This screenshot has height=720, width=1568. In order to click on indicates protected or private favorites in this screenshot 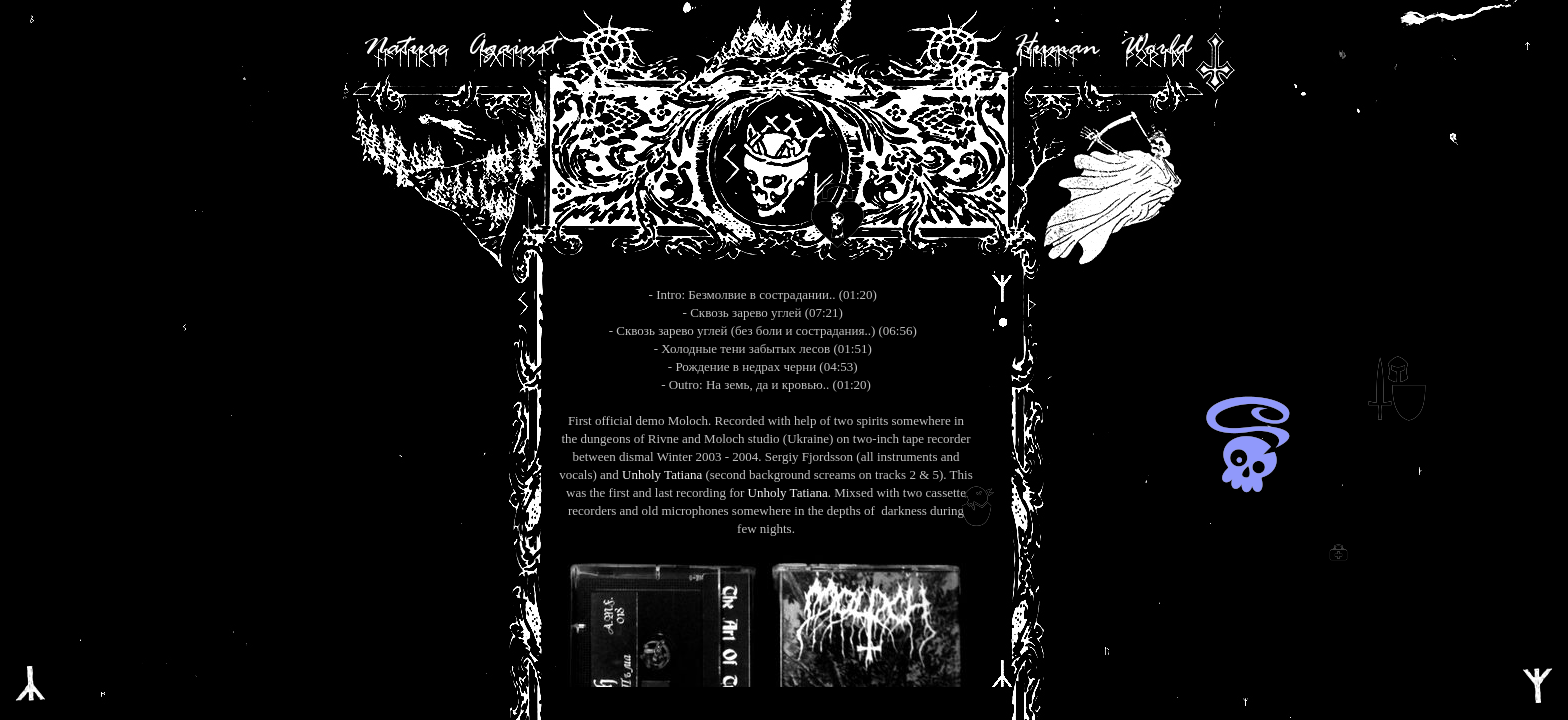, I will do `click(837, 215)`.